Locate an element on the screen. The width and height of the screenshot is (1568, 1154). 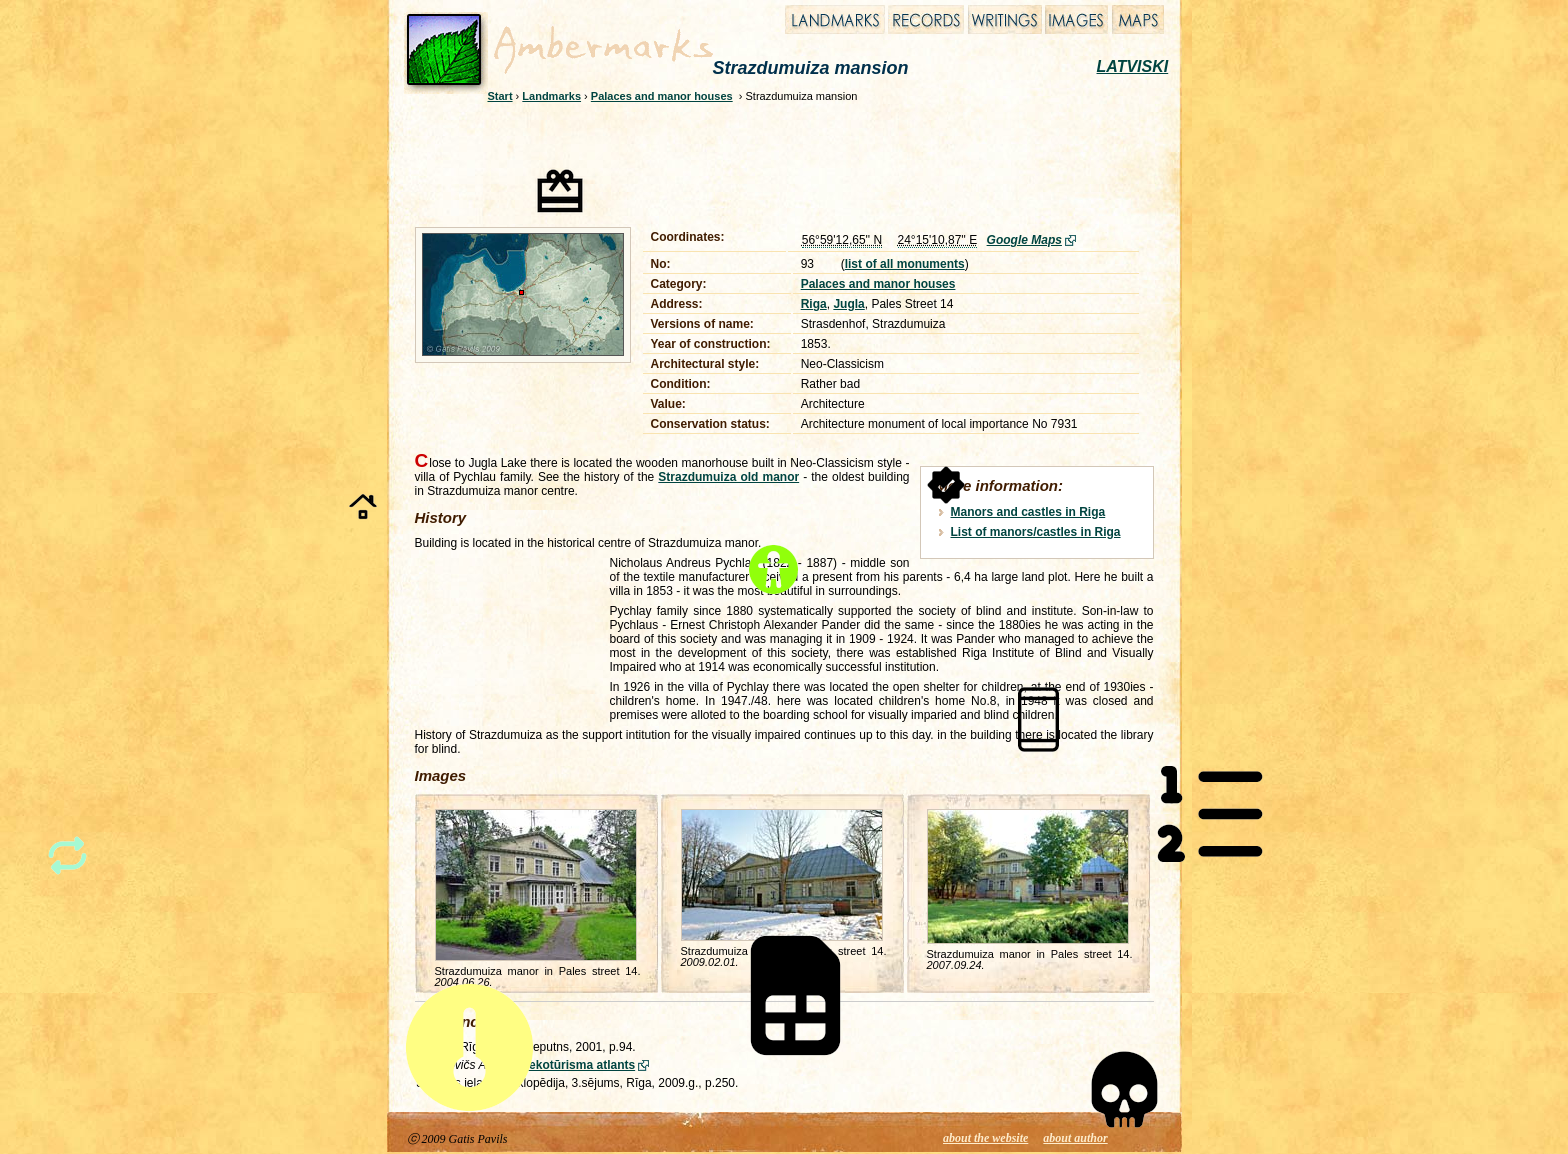
enable accessibility features is located at coordinates (773, 569).